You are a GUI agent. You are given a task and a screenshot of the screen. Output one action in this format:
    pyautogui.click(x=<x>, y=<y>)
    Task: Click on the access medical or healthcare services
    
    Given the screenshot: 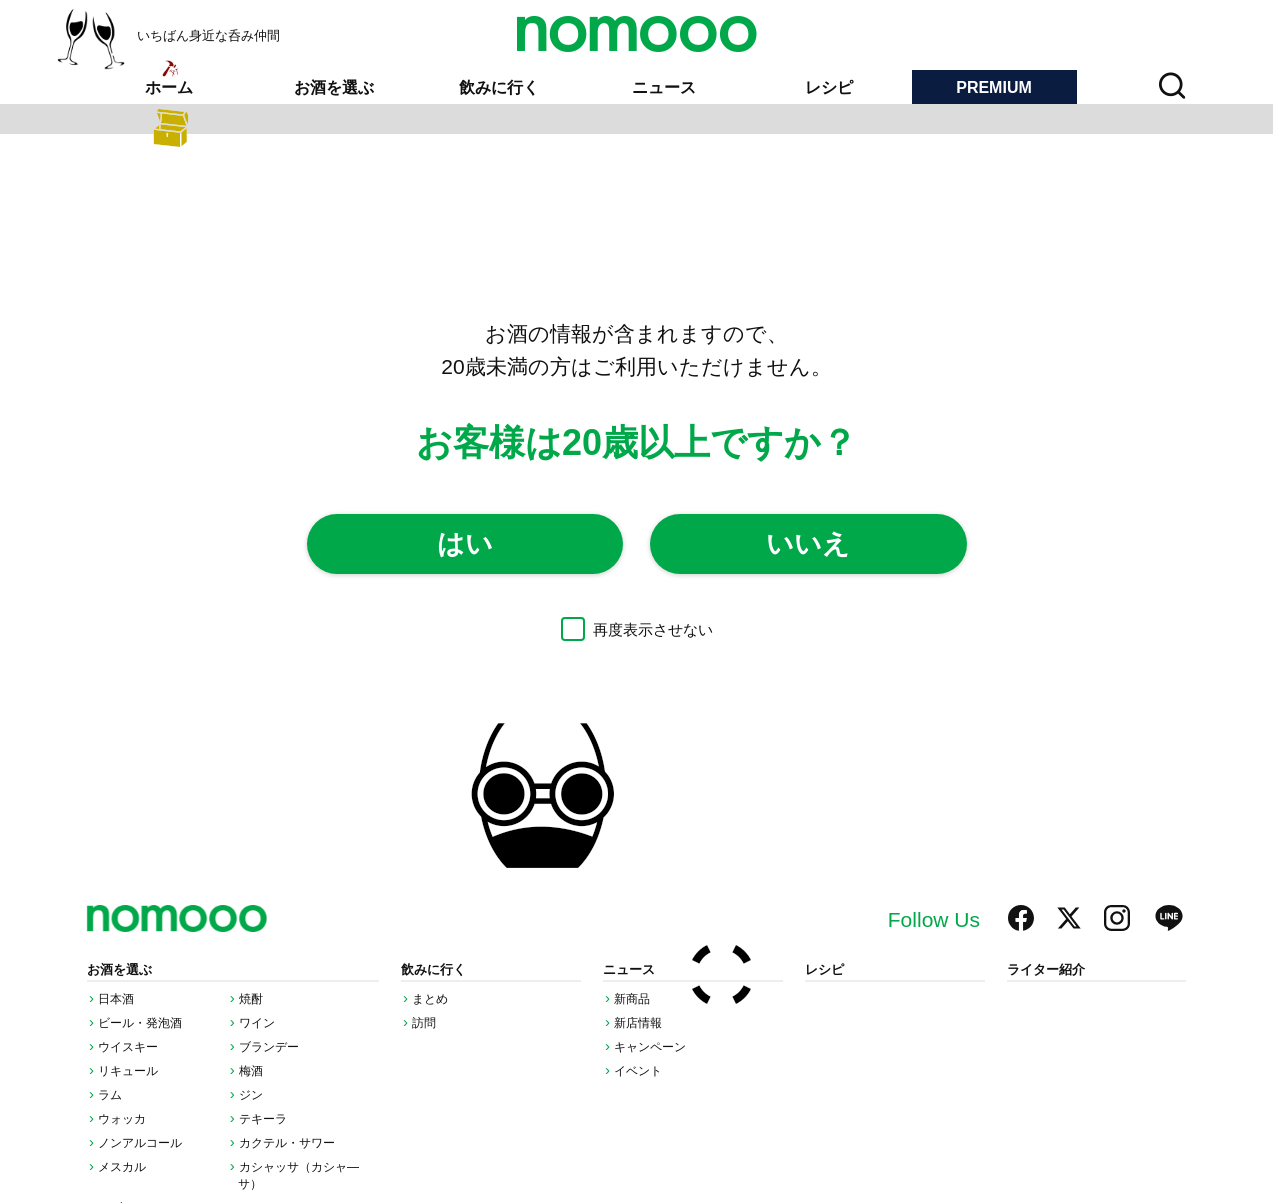 What is the action you would take?
    pyautogui.click(x=543, y=796)
    